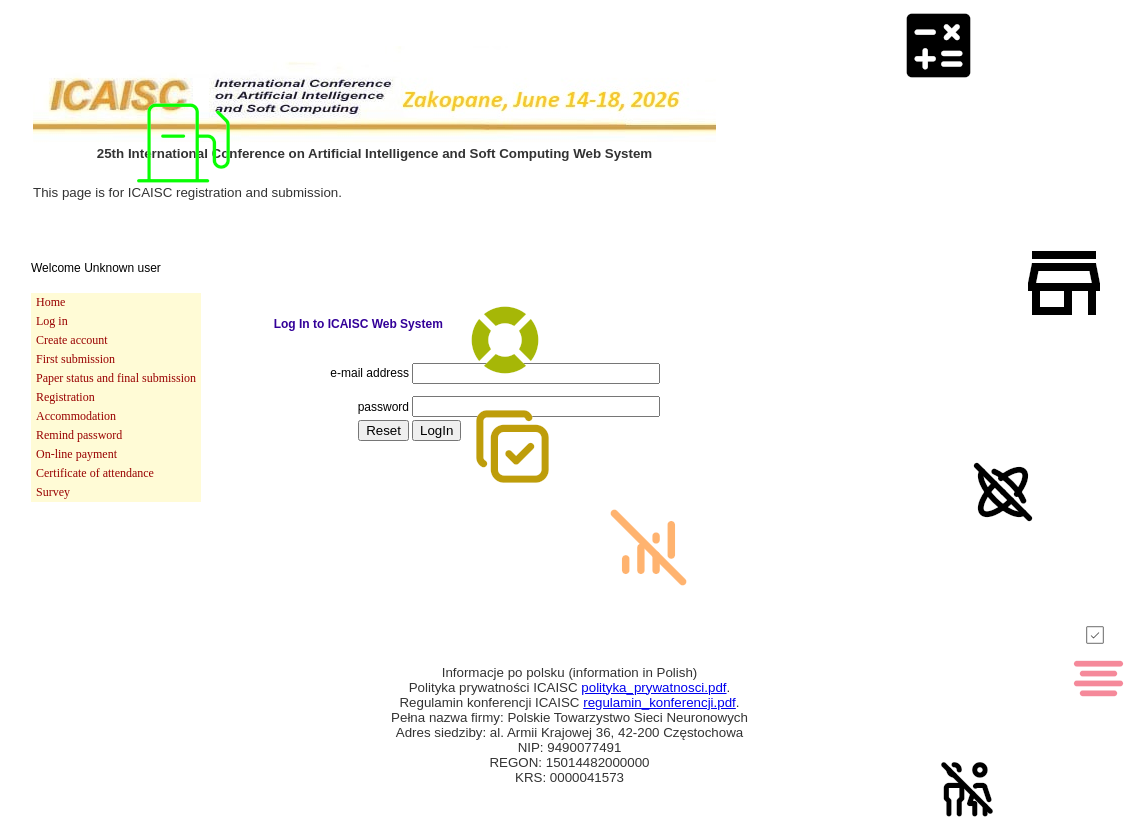 This screenshot has height=825, width=1139. I want to click on mark task as complete, so click(1095, 635).